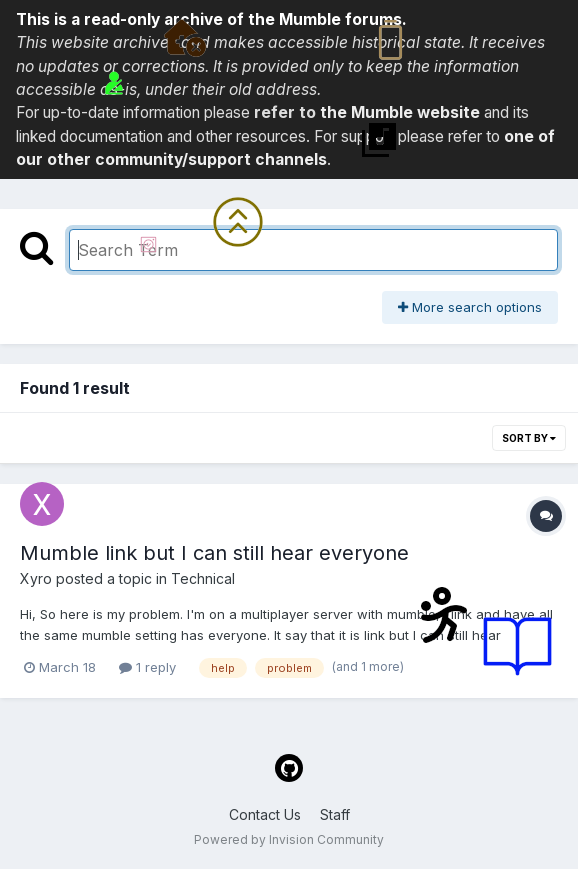  I want to click on scroll to top of page, so click(238, 222).